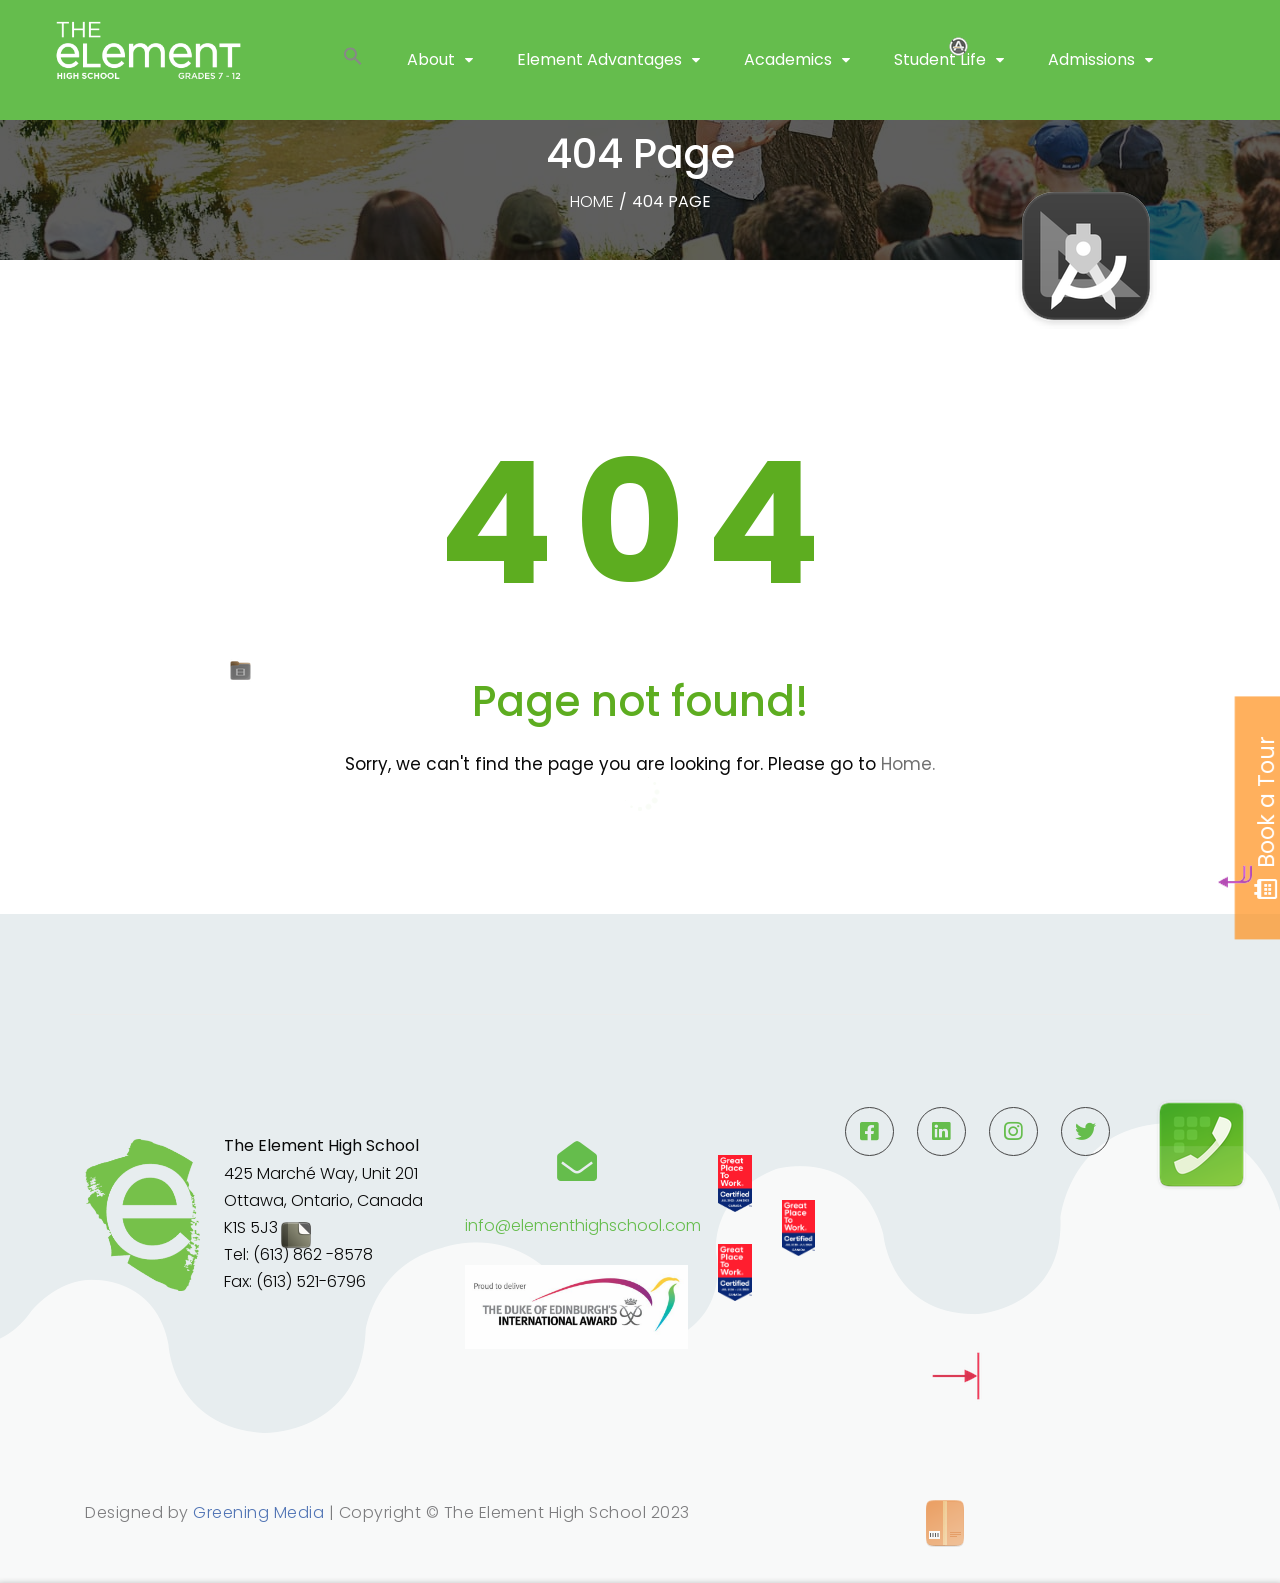 This screenshot has width=1280, height=1583. I want to click on change desktop wallpaper settings, so click(296, 1234).